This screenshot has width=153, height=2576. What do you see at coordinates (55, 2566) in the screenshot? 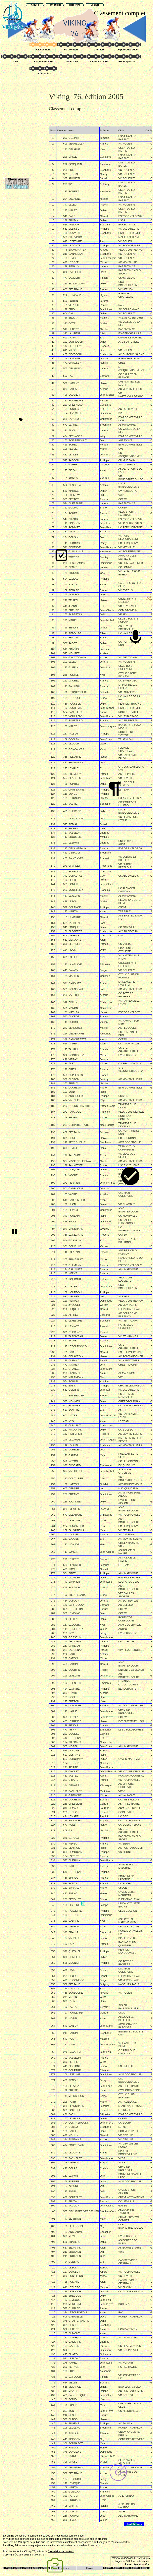
I see `switch between front and rear camera` at bounding box center [55, 2566].